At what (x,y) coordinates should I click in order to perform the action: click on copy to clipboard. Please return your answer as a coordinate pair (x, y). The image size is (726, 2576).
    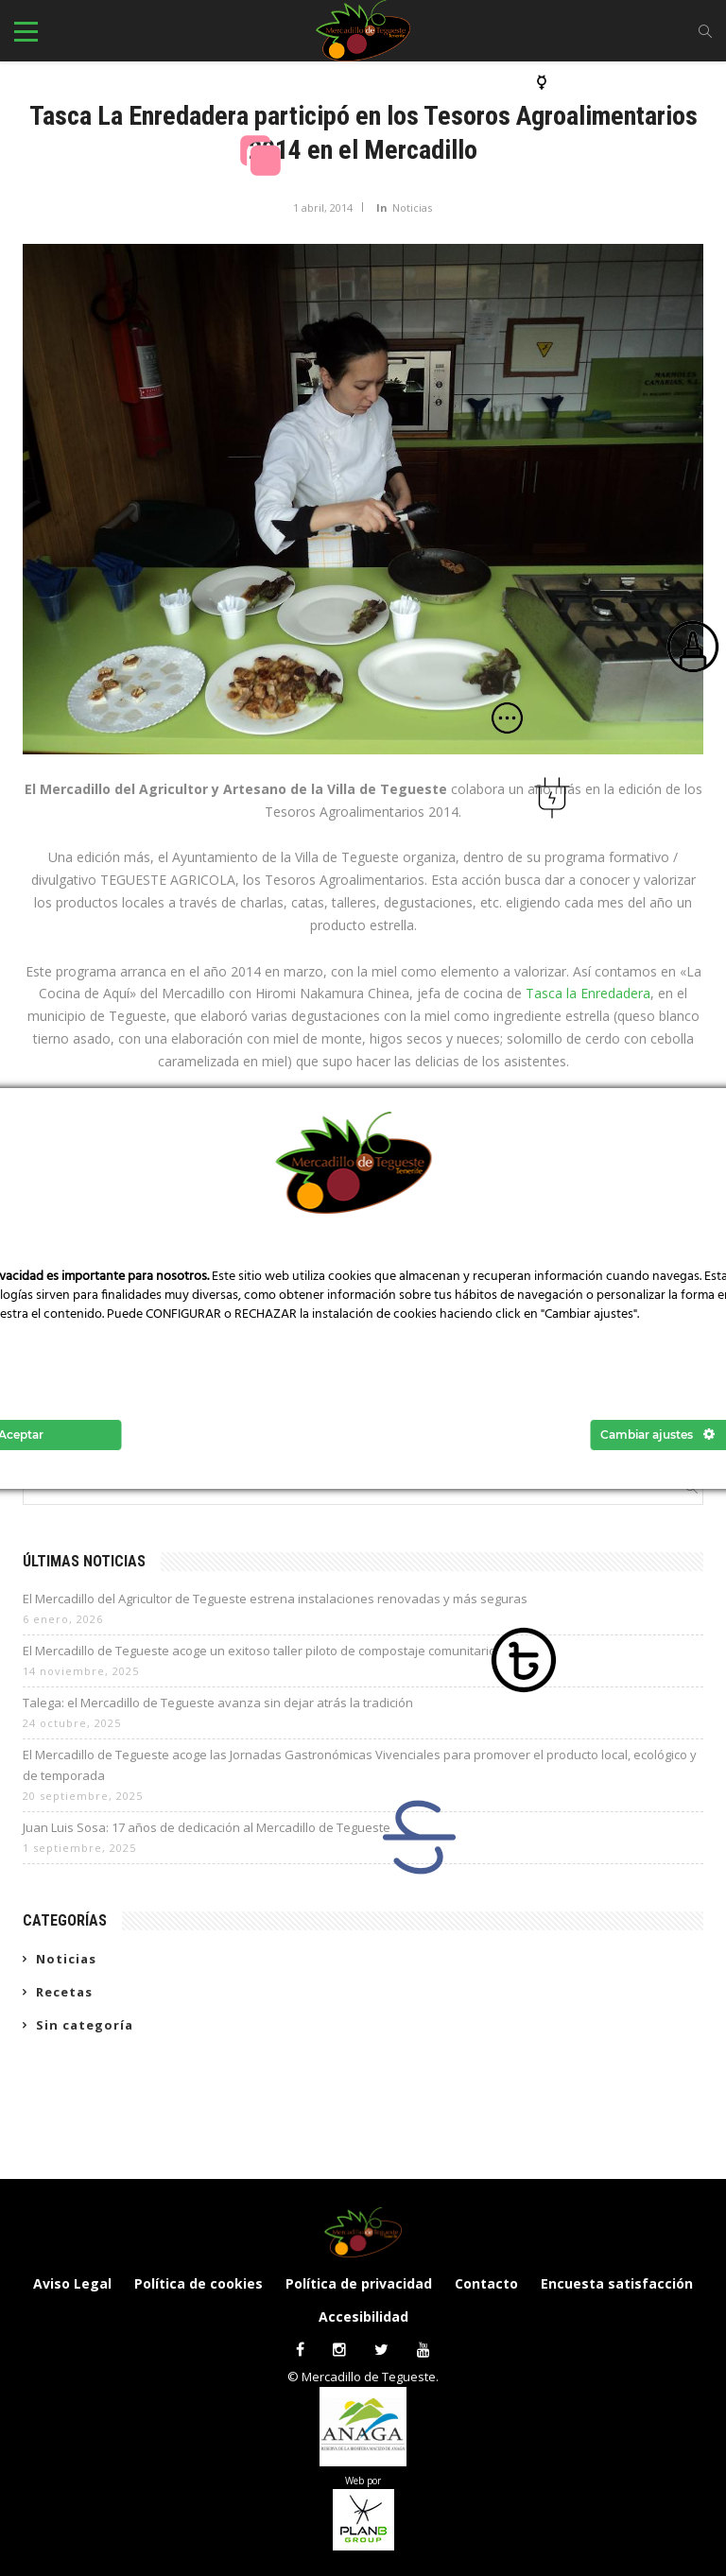
    Looking at the image, I should click on (260, 155).